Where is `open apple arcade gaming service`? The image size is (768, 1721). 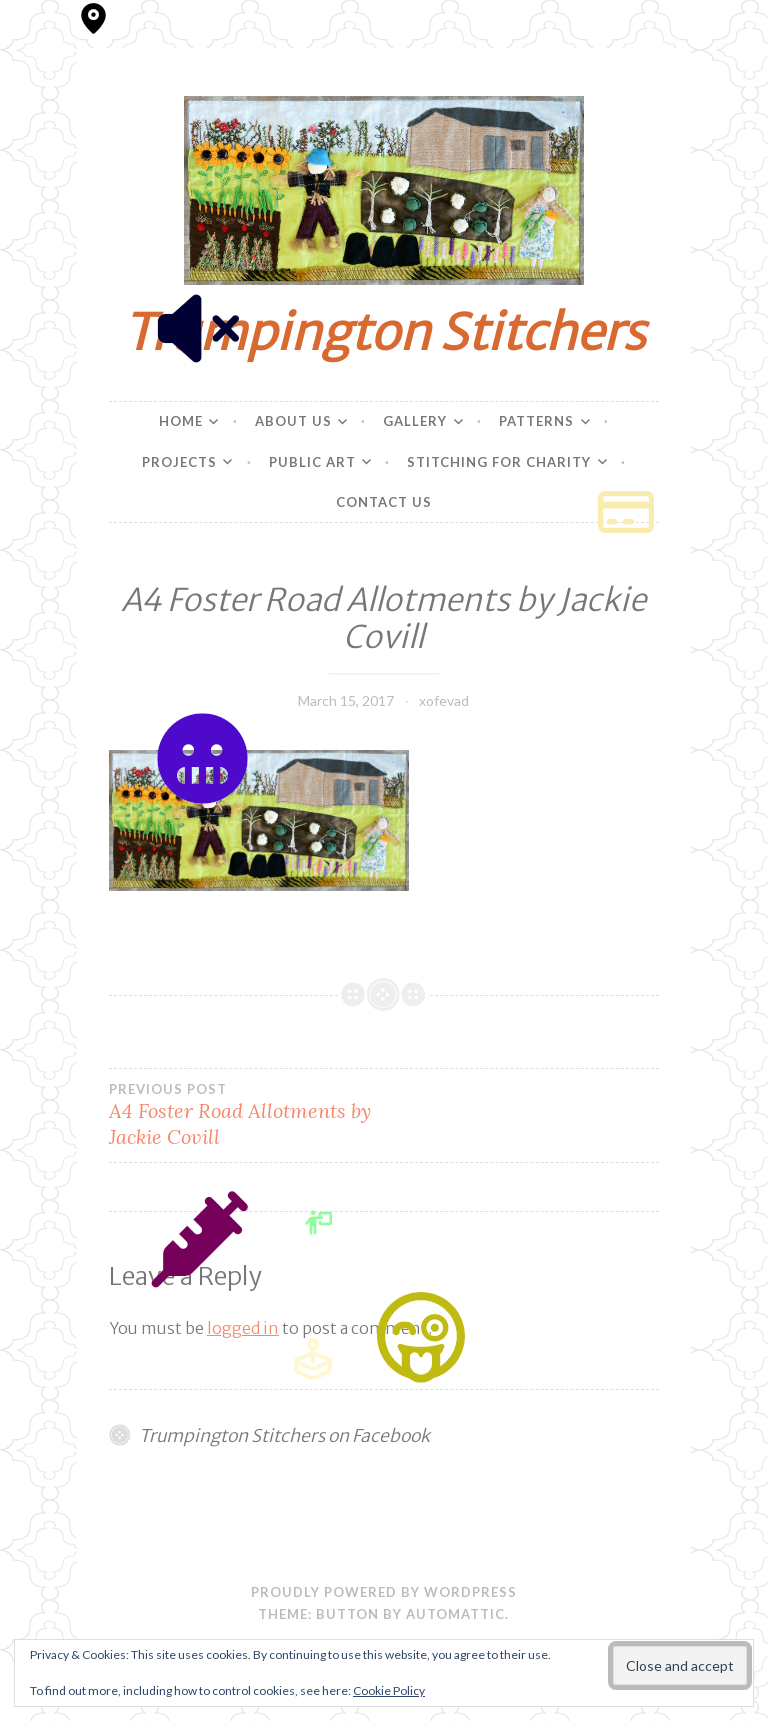
open apple arcade gaming service is located at coordinates (313, 1359).